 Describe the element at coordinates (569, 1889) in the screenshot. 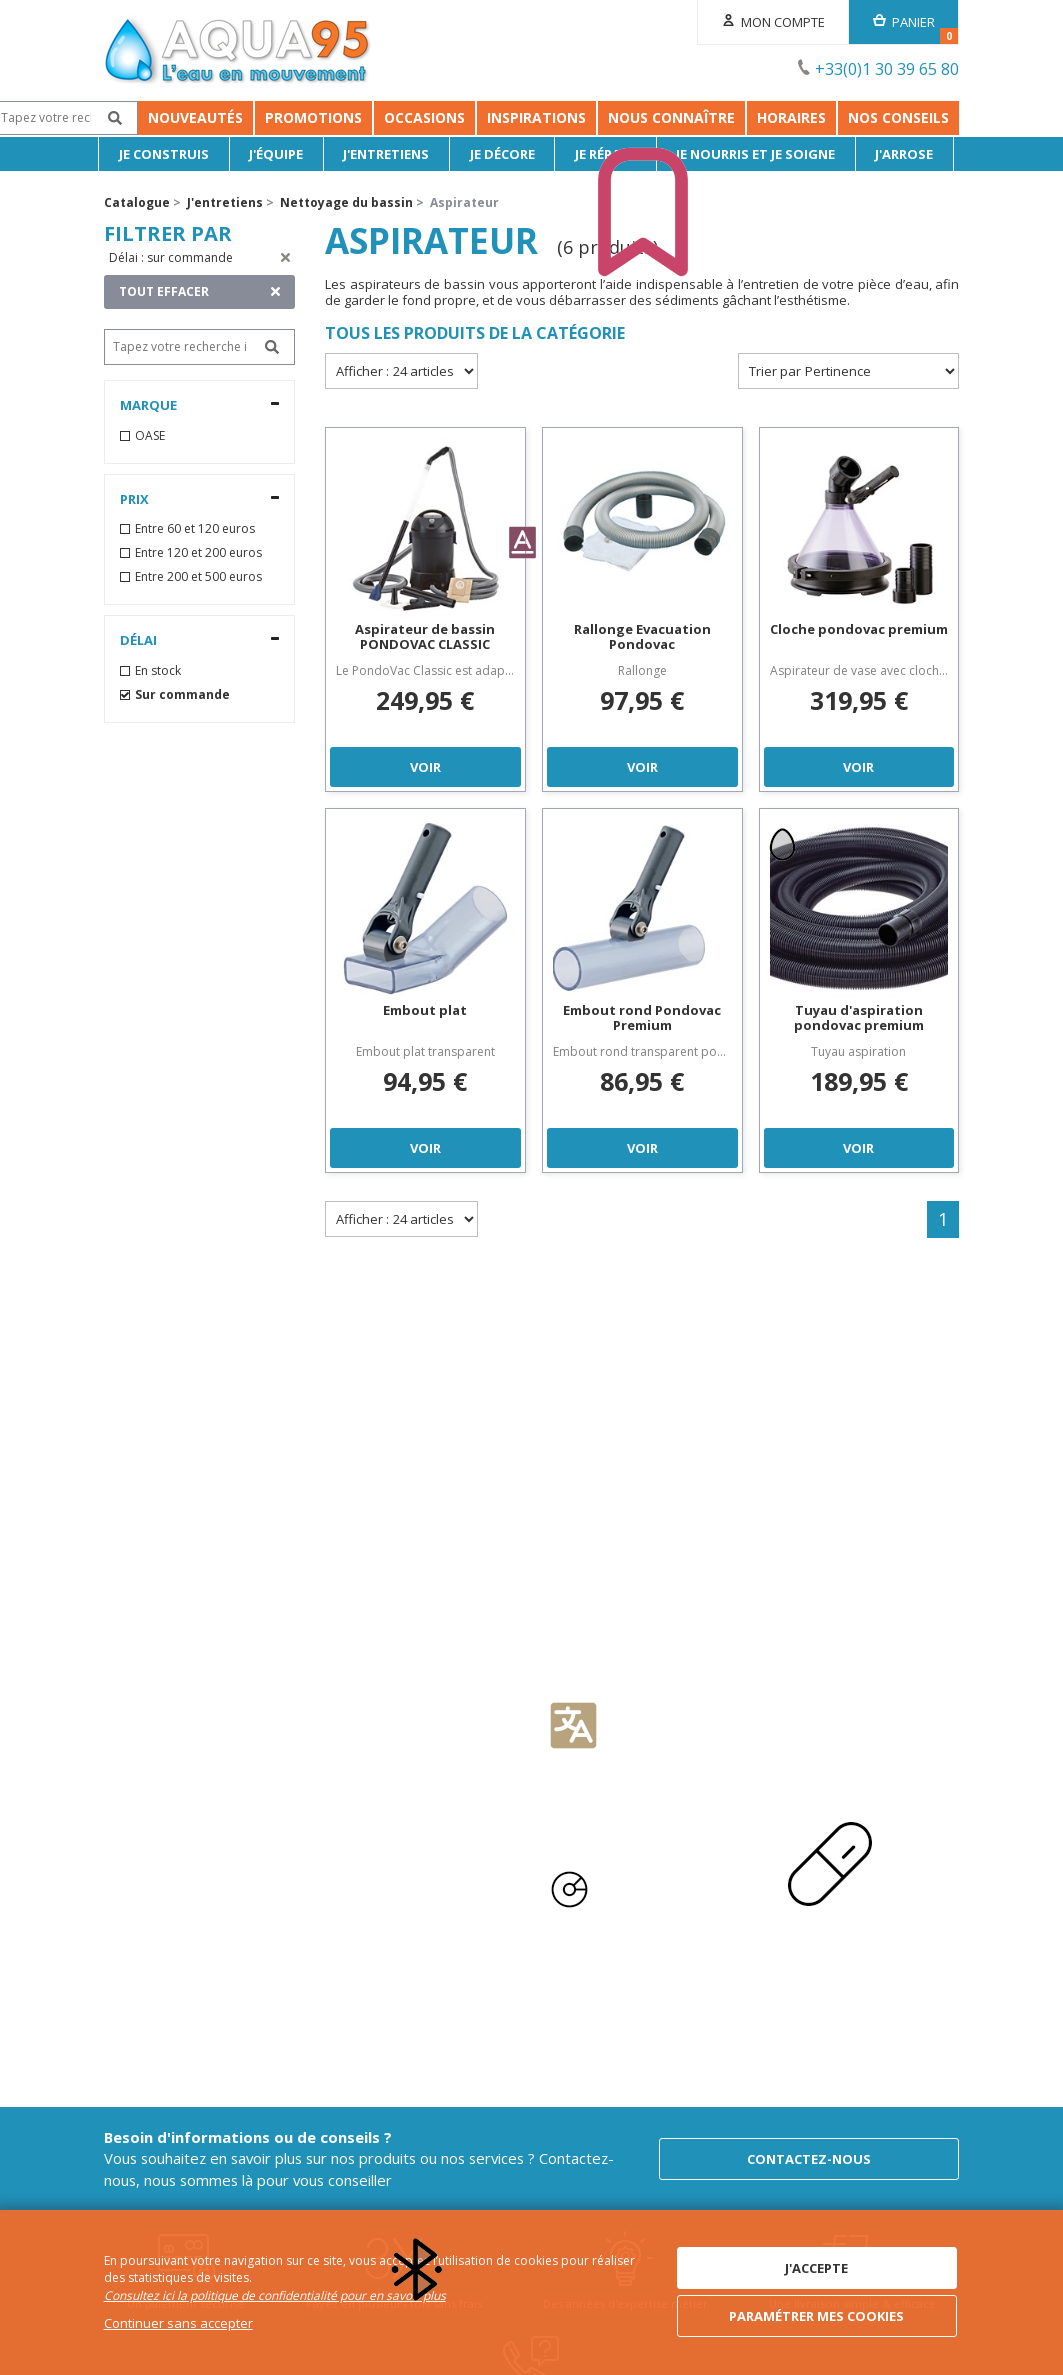

I see `play or access audio/music files` at that location.